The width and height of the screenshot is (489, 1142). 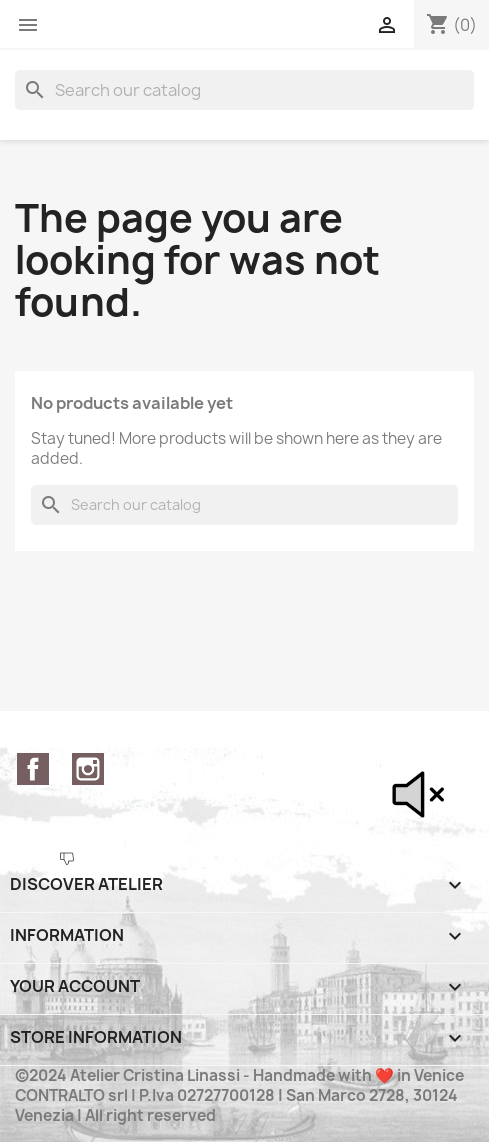 What do you see at coordinates (415, 794) in the screenshot?
I see `mute audio or sound` at bounding box center [415, 794].